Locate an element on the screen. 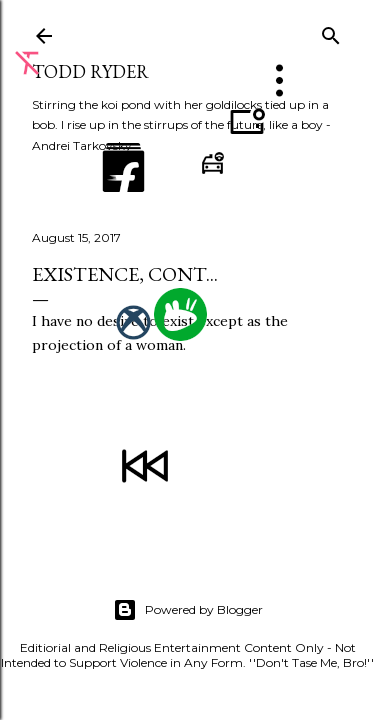  xubuntu linux distribution logo is located at coordinates (180, 314).